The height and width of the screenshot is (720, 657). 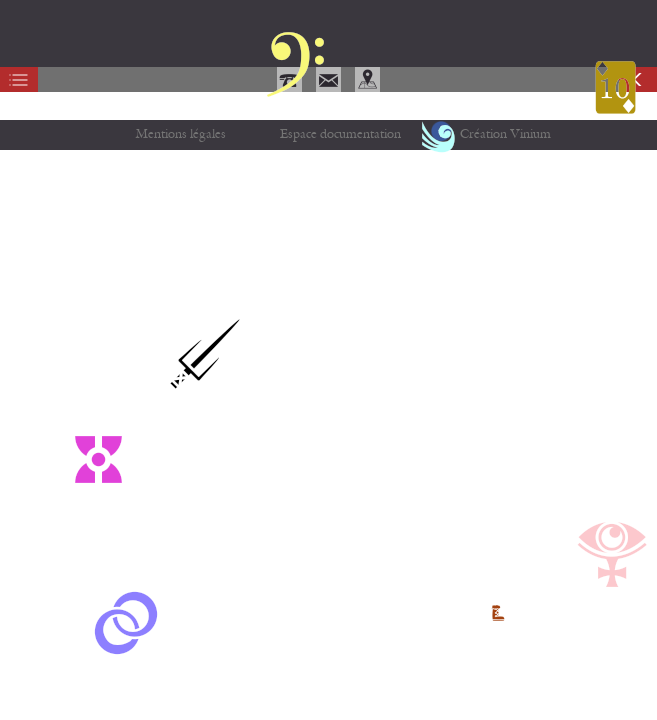 I want to click on radiation or hazard warning indicator, so click(x=98, y=459).